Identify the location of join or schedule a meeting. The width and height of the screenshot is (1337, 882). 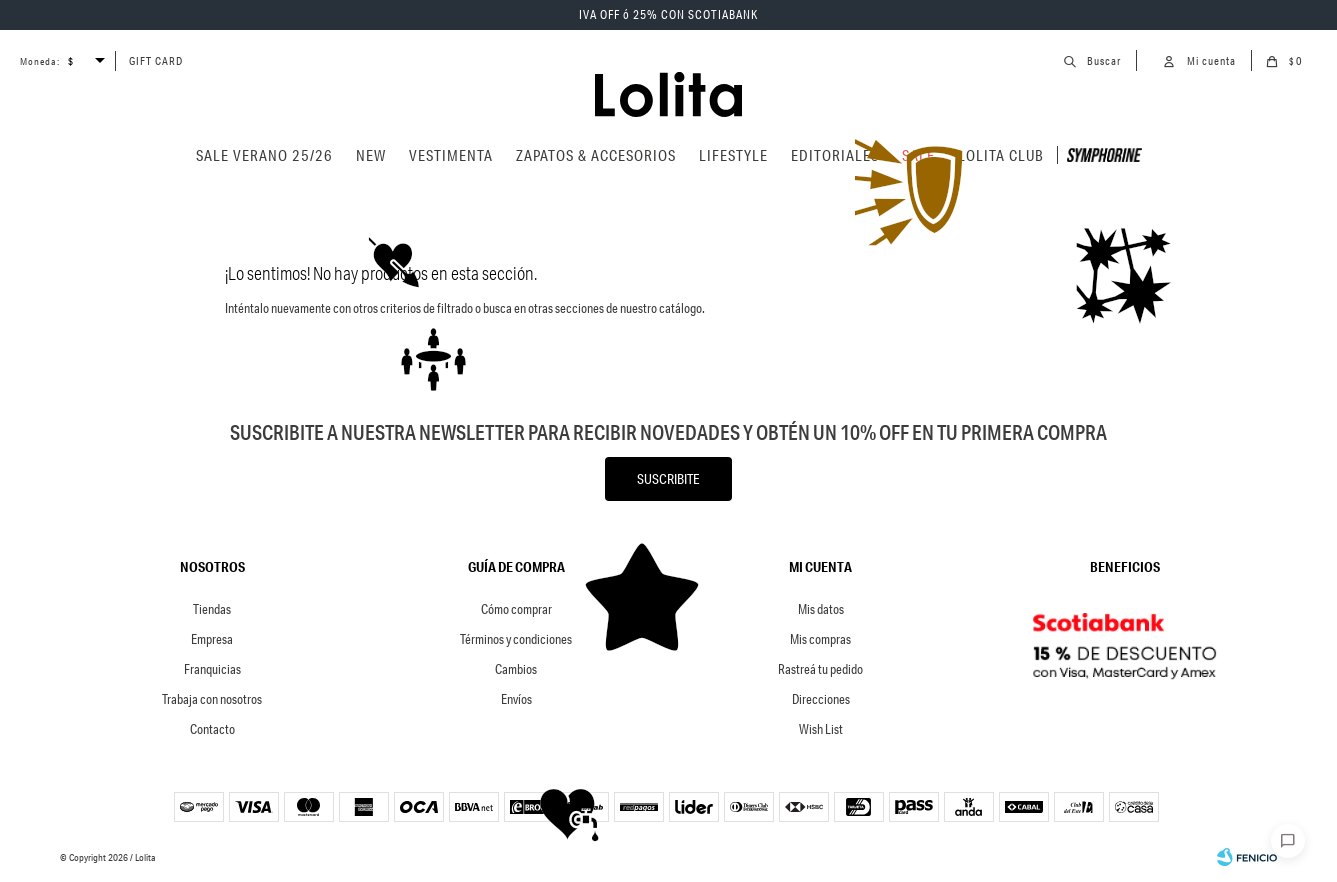
(433, 359).